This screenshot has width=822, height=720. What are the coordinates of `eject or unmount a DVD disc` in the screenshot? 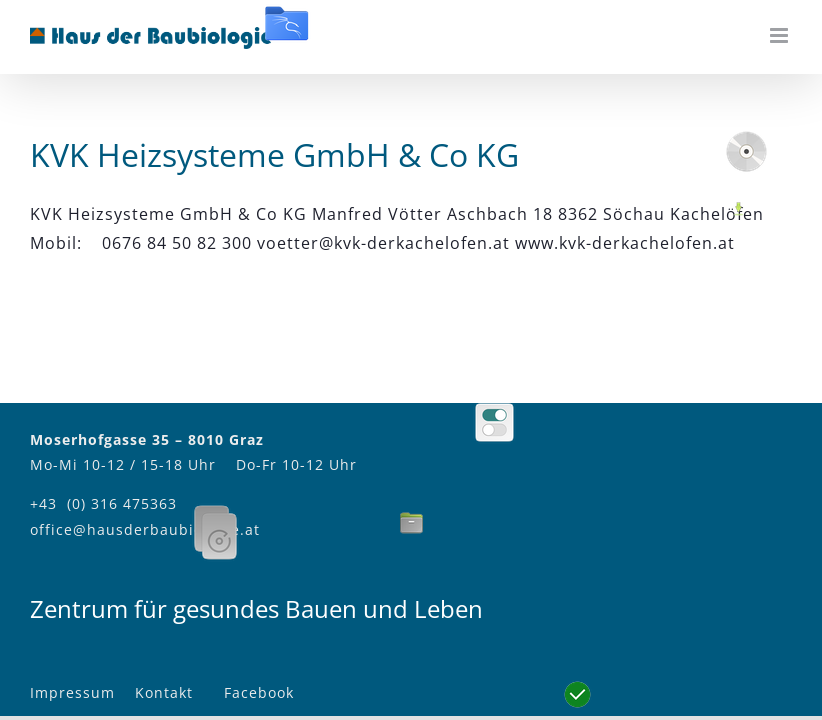 It's located at (746, 151).